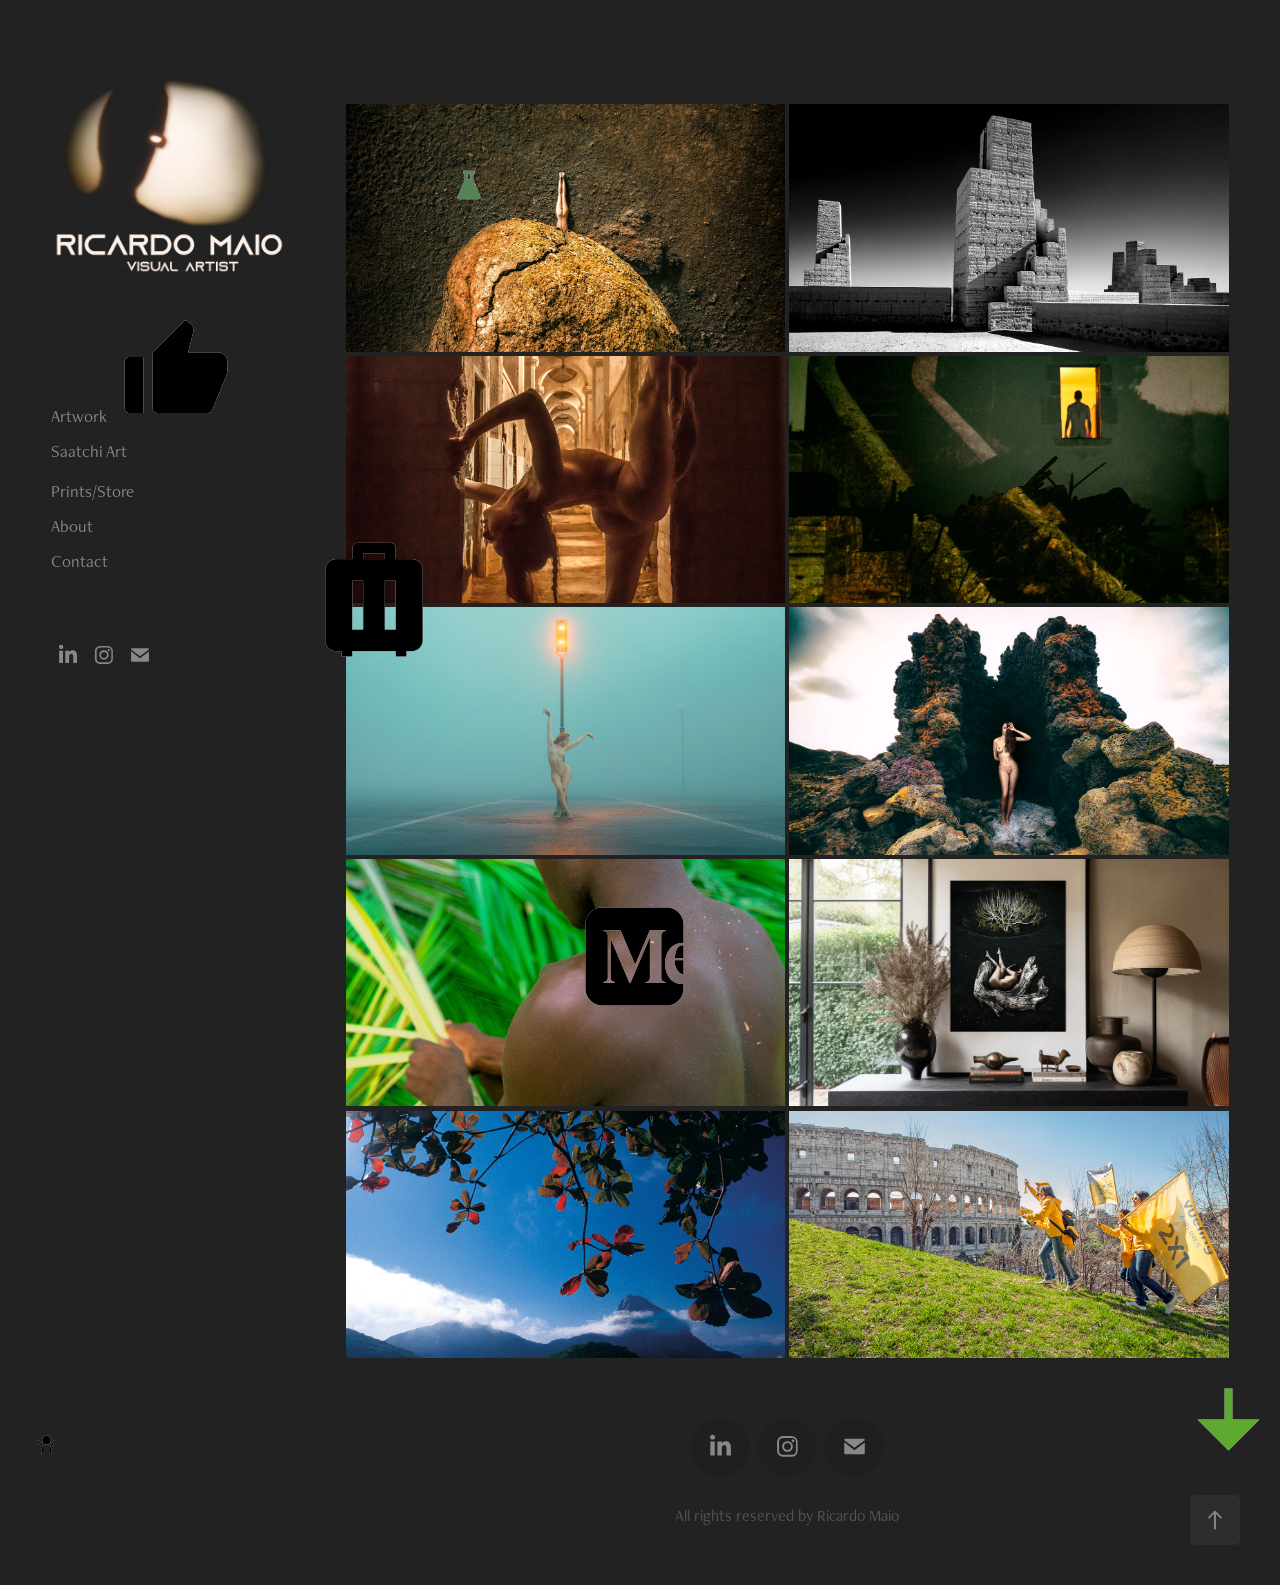 Image resolution: width=1280 pixels, height=1585 pixels. I want to click on access travel or trip planning features, so click(374, 597).